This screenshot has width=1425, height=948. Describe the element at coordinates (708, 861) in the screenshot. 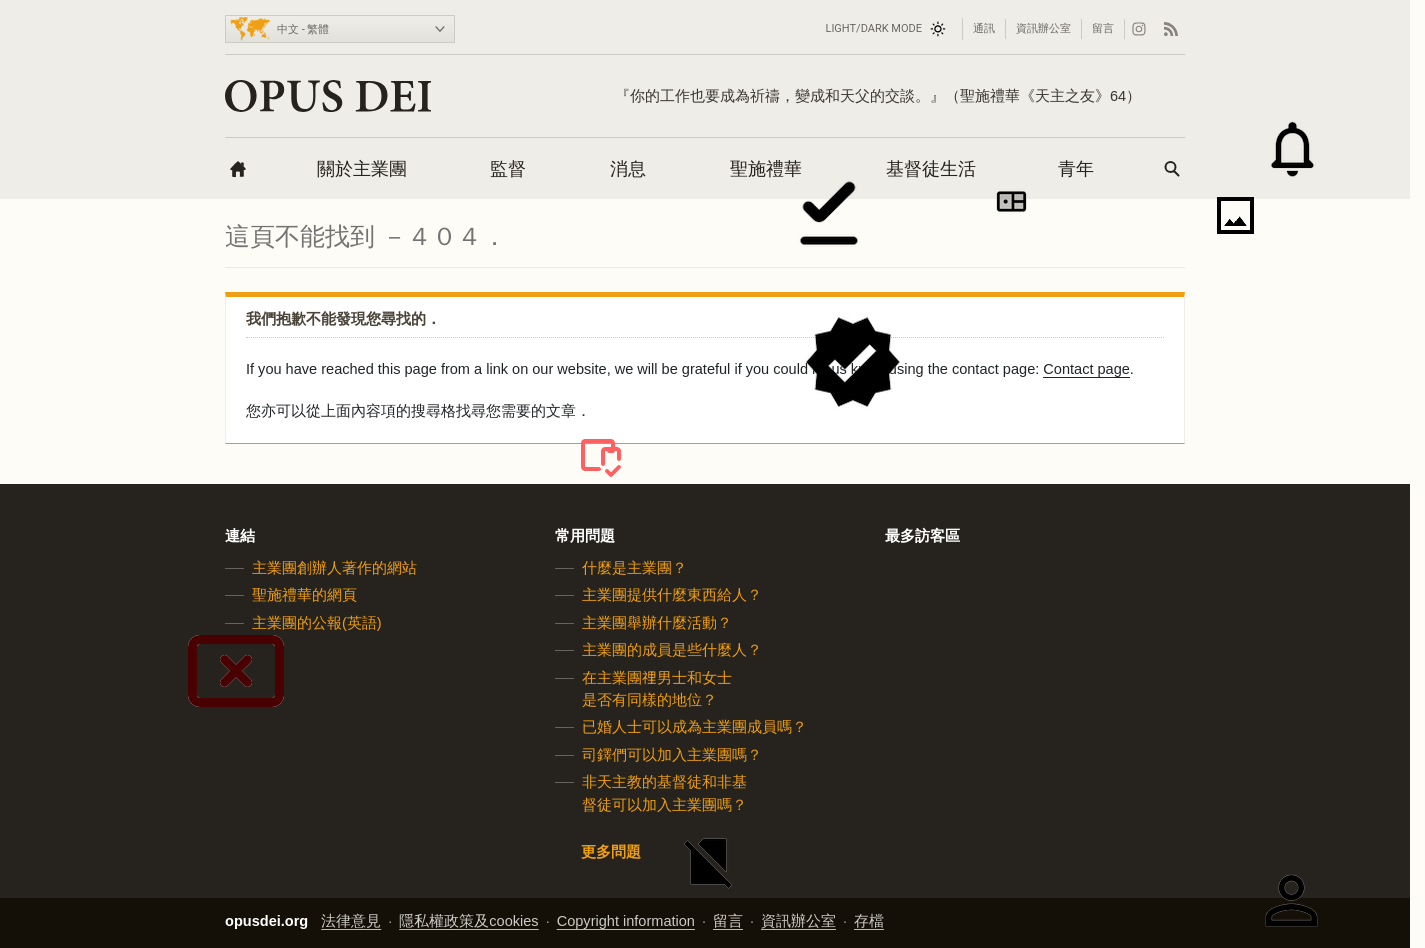

I see `no sim card detected` at that location.